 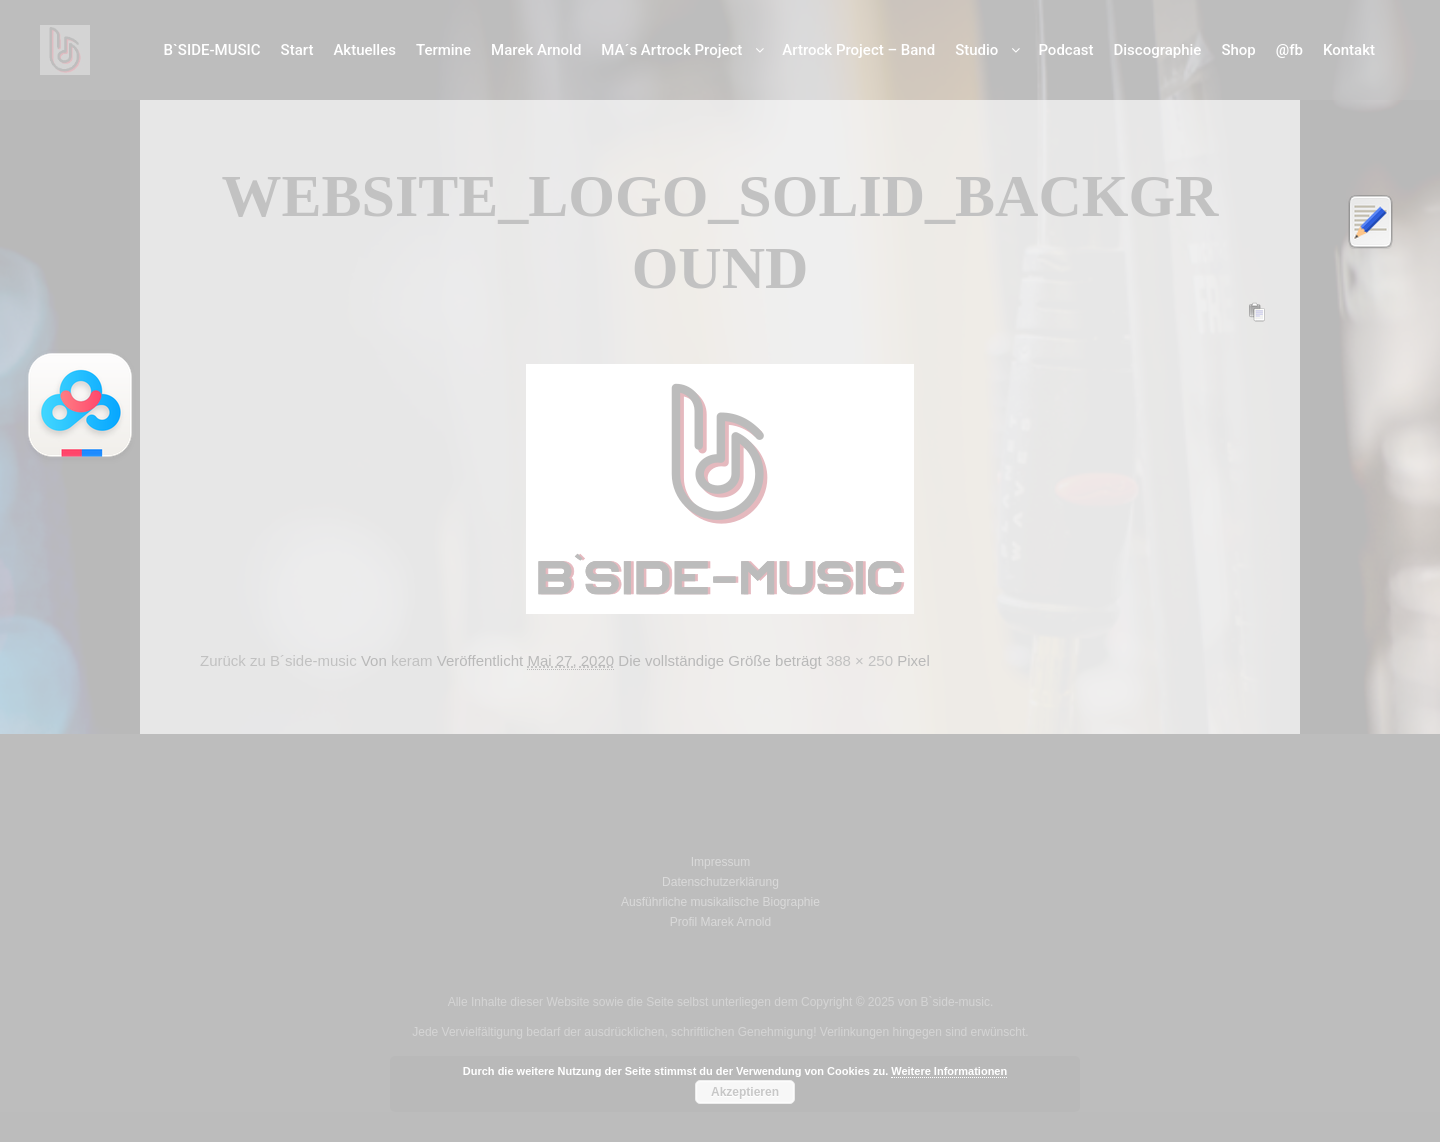 What do you see at coordinates (1257, 312) in the screenshot?
I see `paste content from clipboard` at bounding box center [1257, 312].